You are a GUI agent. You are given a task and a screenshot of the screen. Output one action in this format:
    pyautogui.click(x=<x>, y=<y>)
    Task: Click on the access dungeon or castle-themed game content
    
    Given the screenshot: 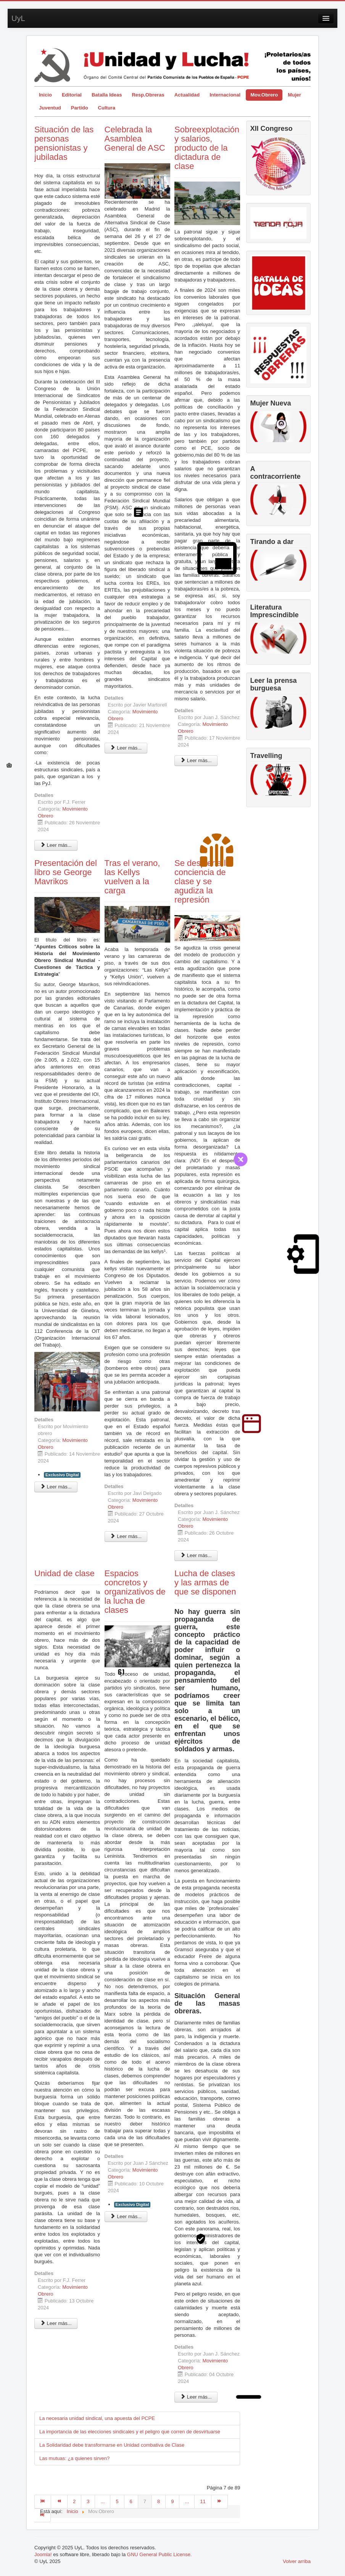 What is the action you would take?
    pyautogui.click(x=216, y=850)
    